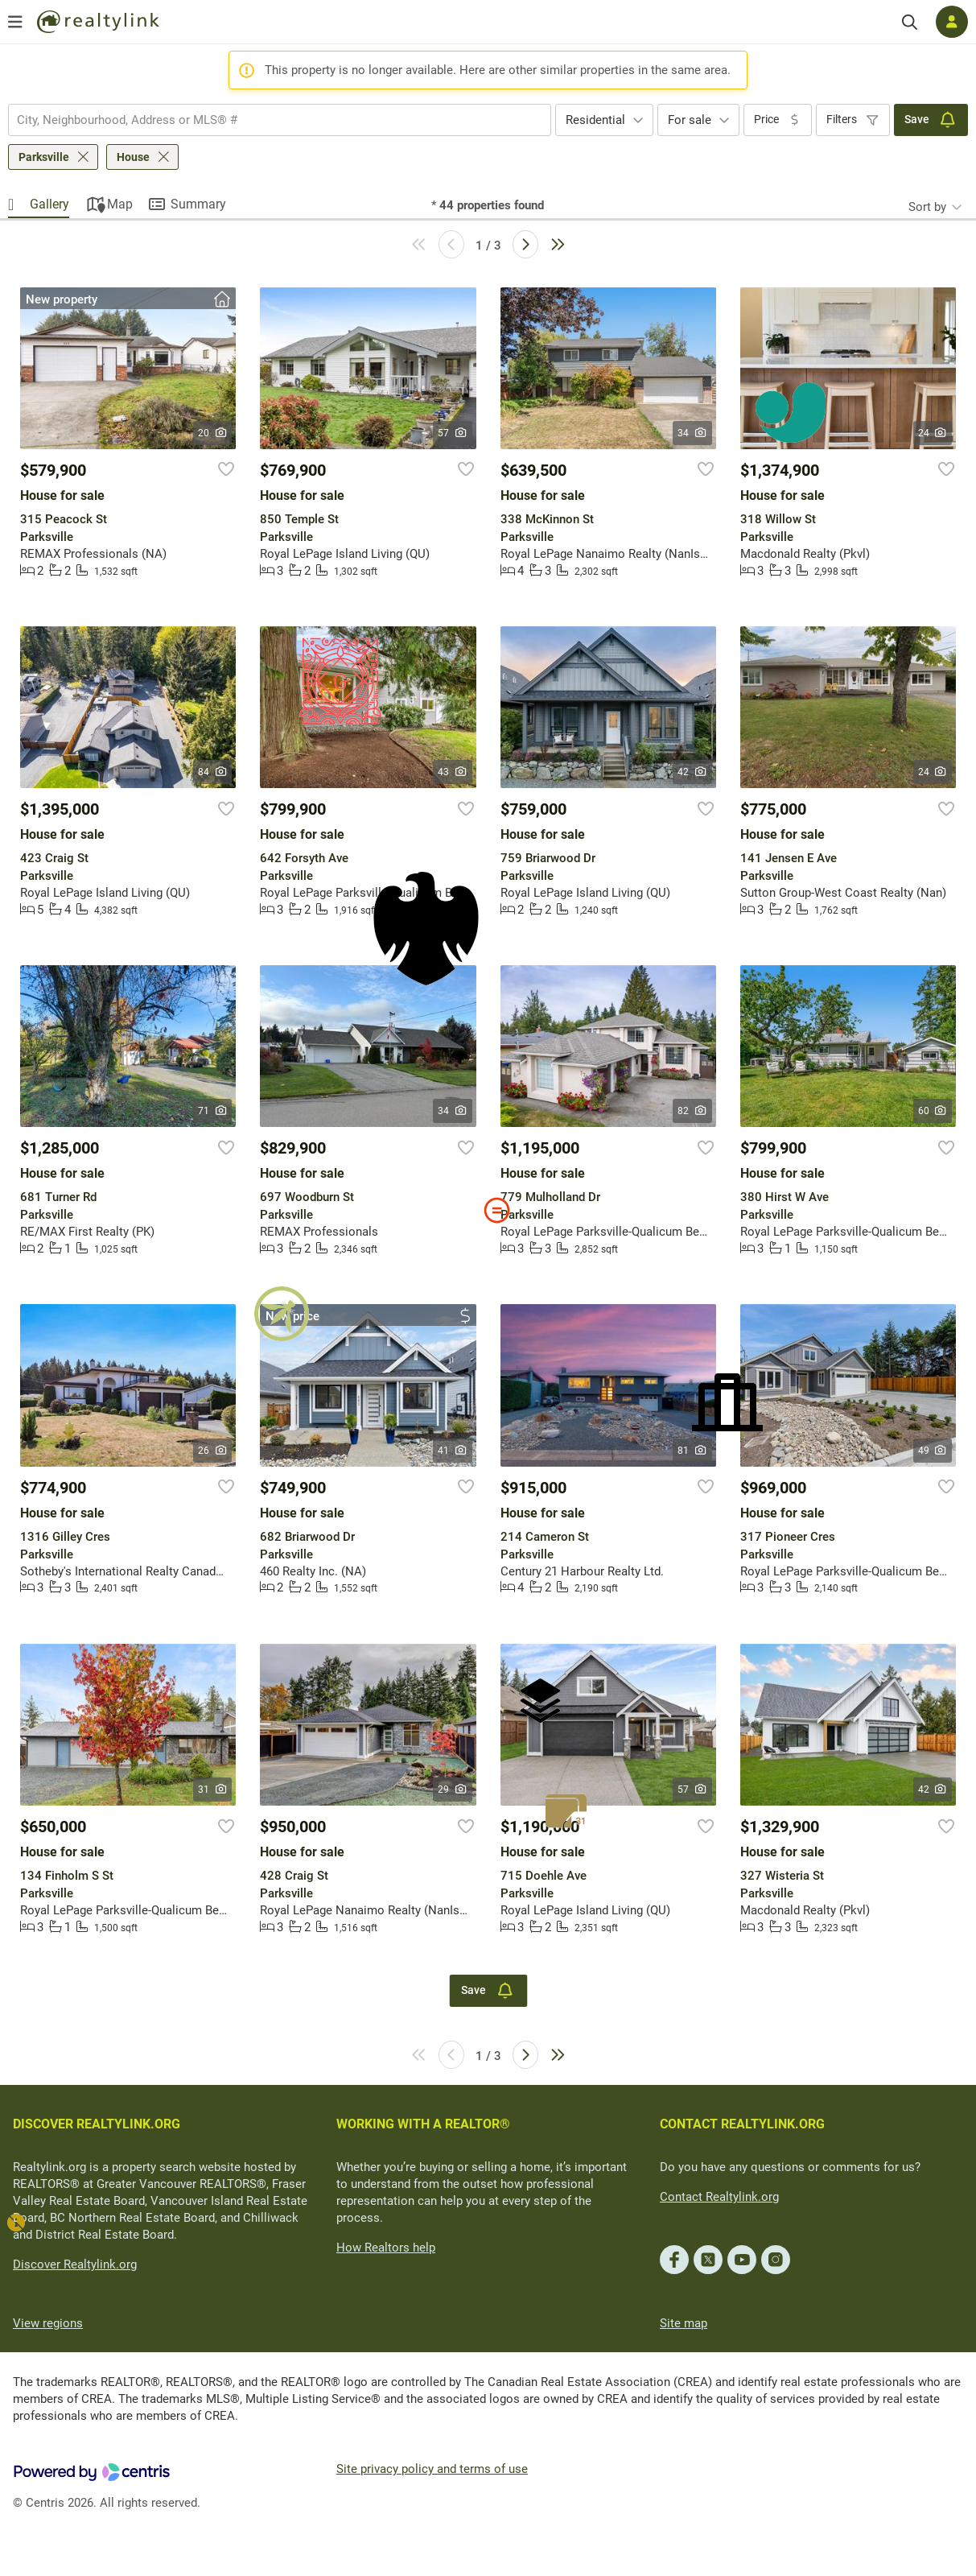 This screenshot has width=976, height=2576. I want to click on view stacked layers or content, so click(540, 1701).